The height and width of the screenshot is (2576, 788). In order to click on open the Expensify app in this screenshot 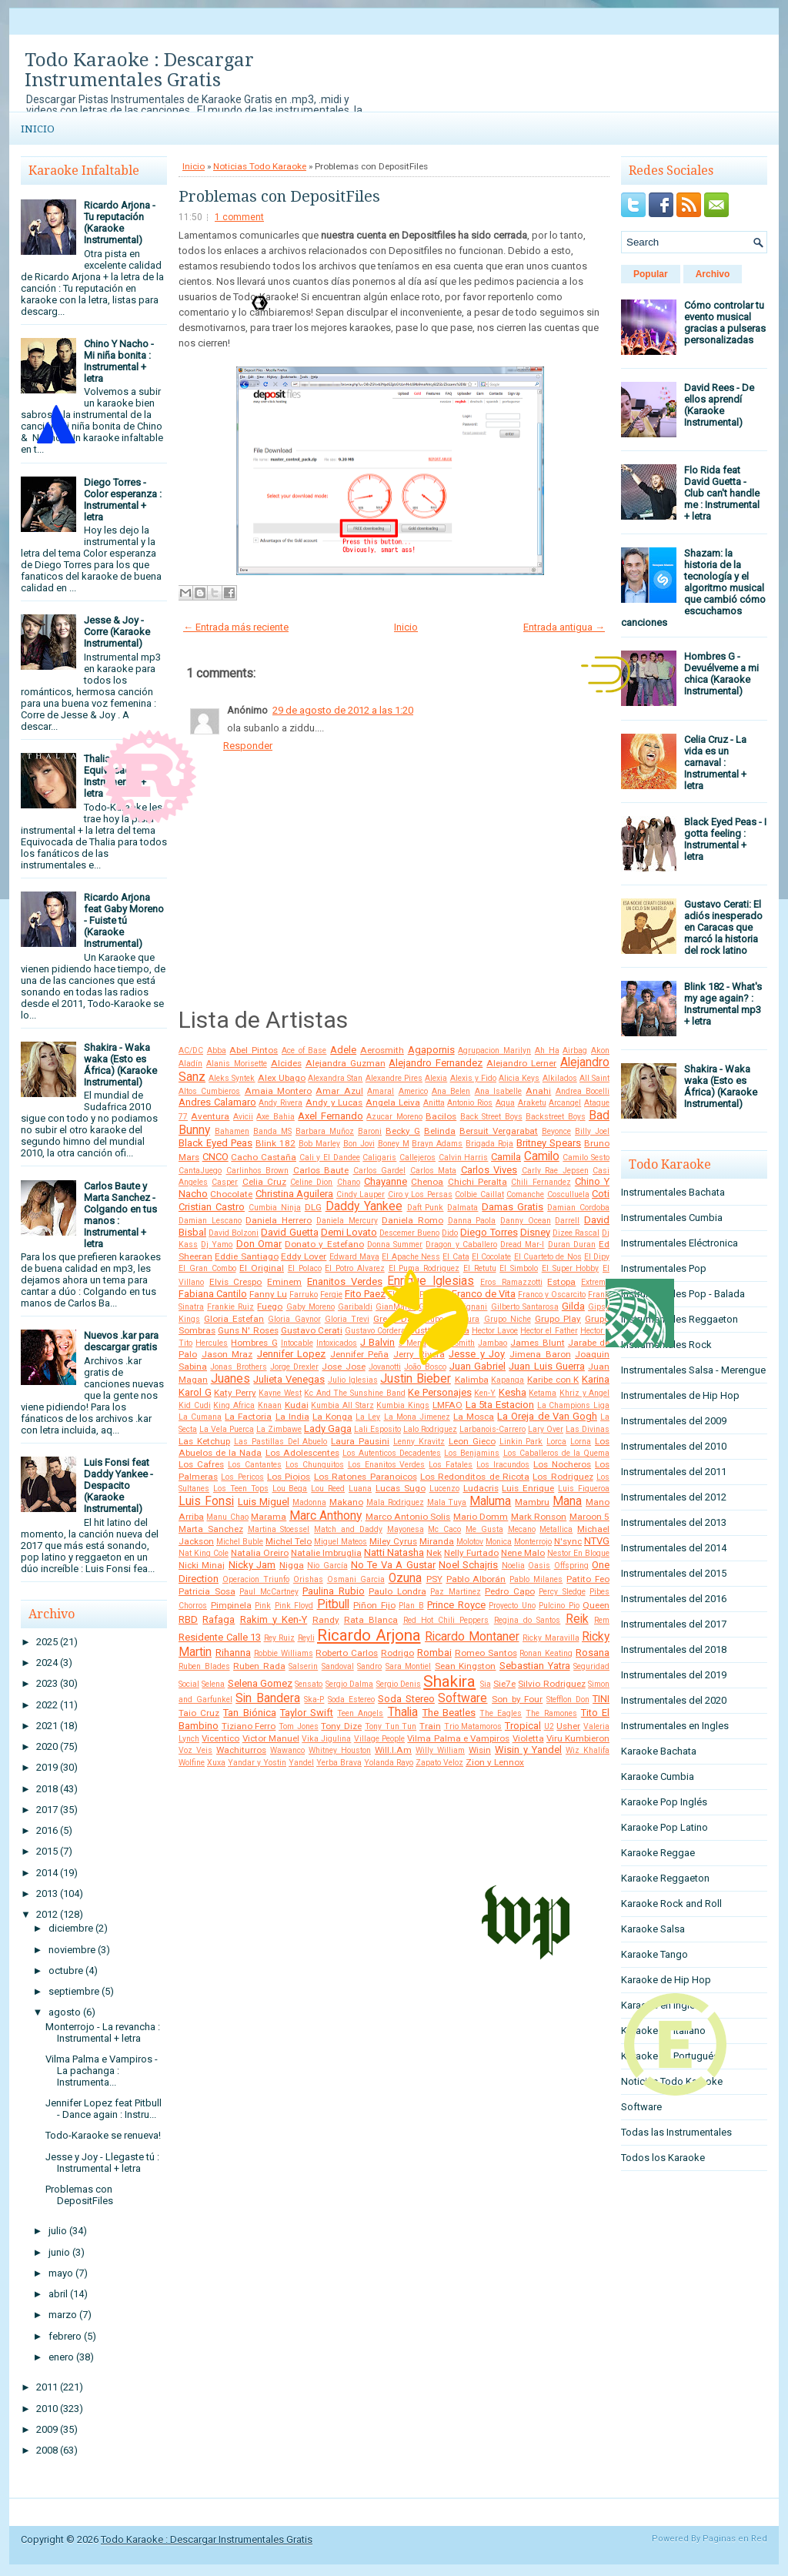, I will do `click(675, 2044)`.